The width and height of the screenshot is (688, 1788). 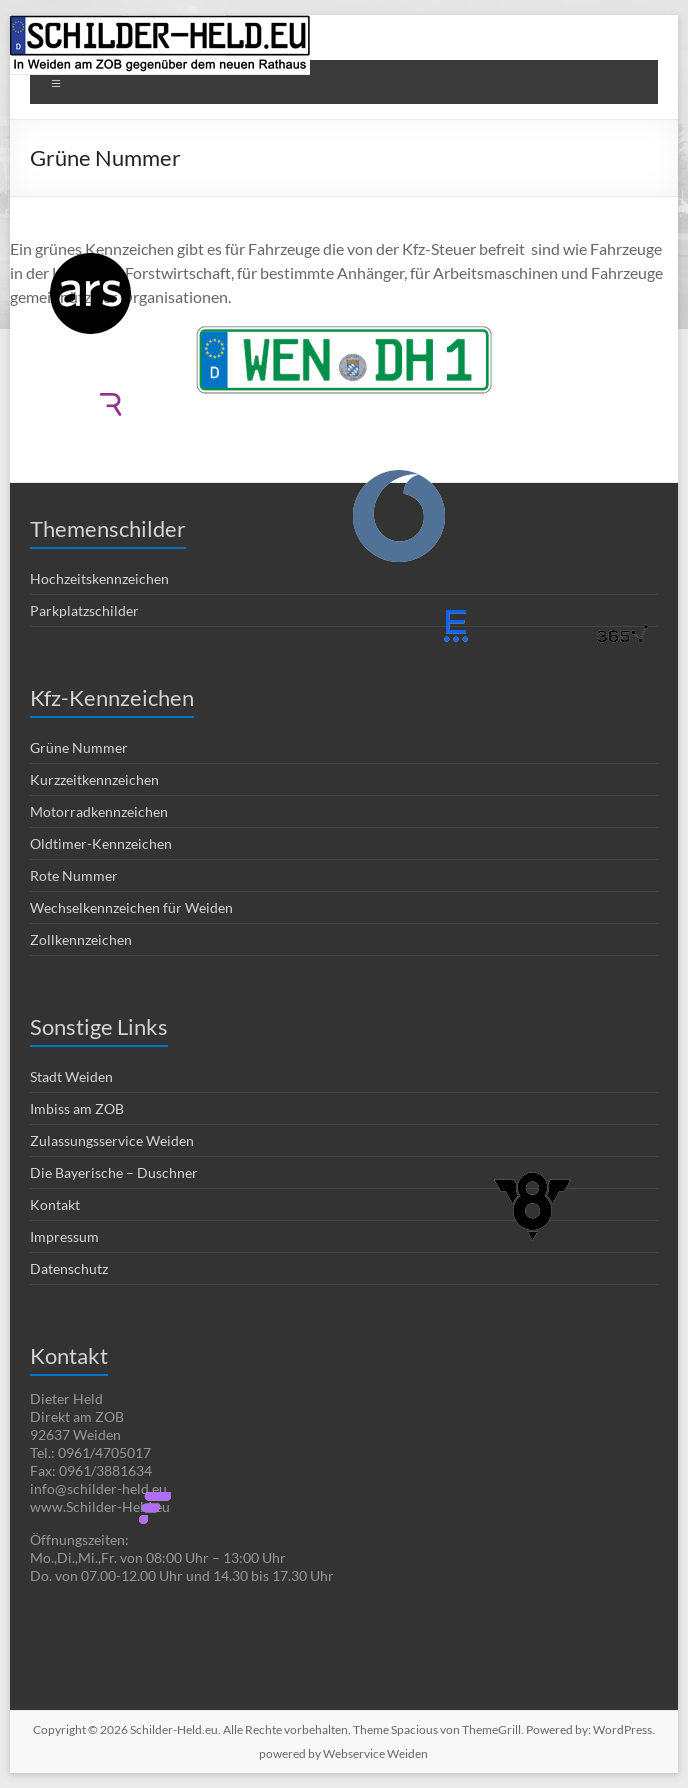 What do you see at coordinates (90, 293) in the screenshot?
I see `visit ars technica website` at bounding box center [90, 293].